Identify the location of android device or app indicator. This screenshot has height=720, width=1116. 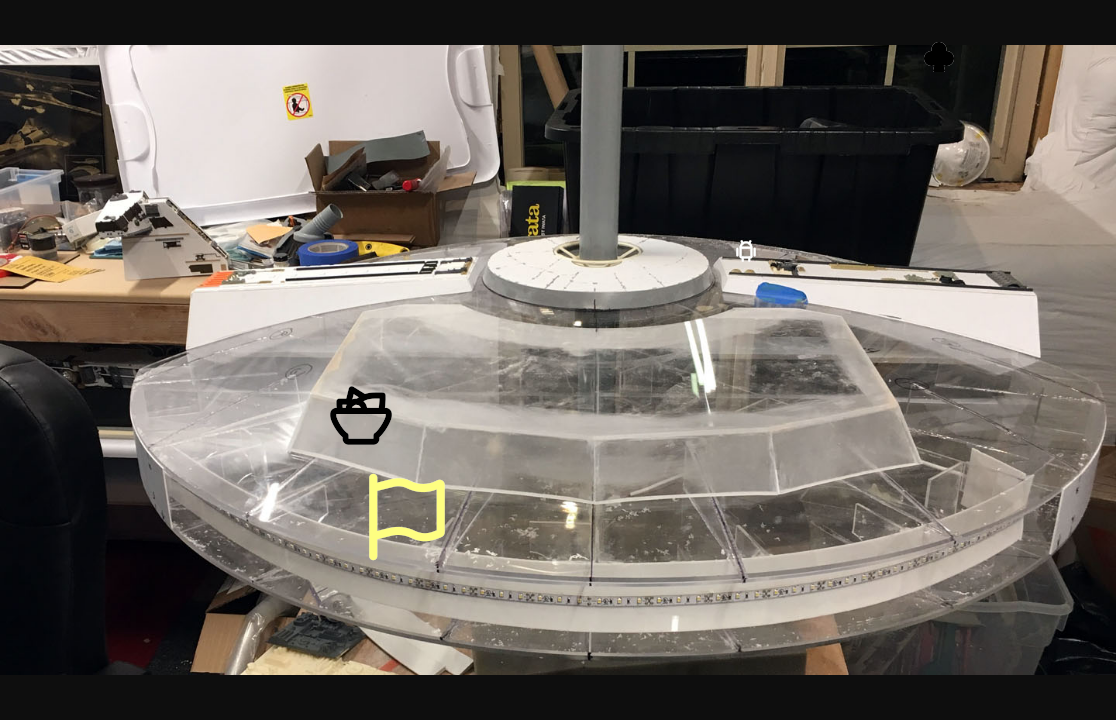
(746, 251).